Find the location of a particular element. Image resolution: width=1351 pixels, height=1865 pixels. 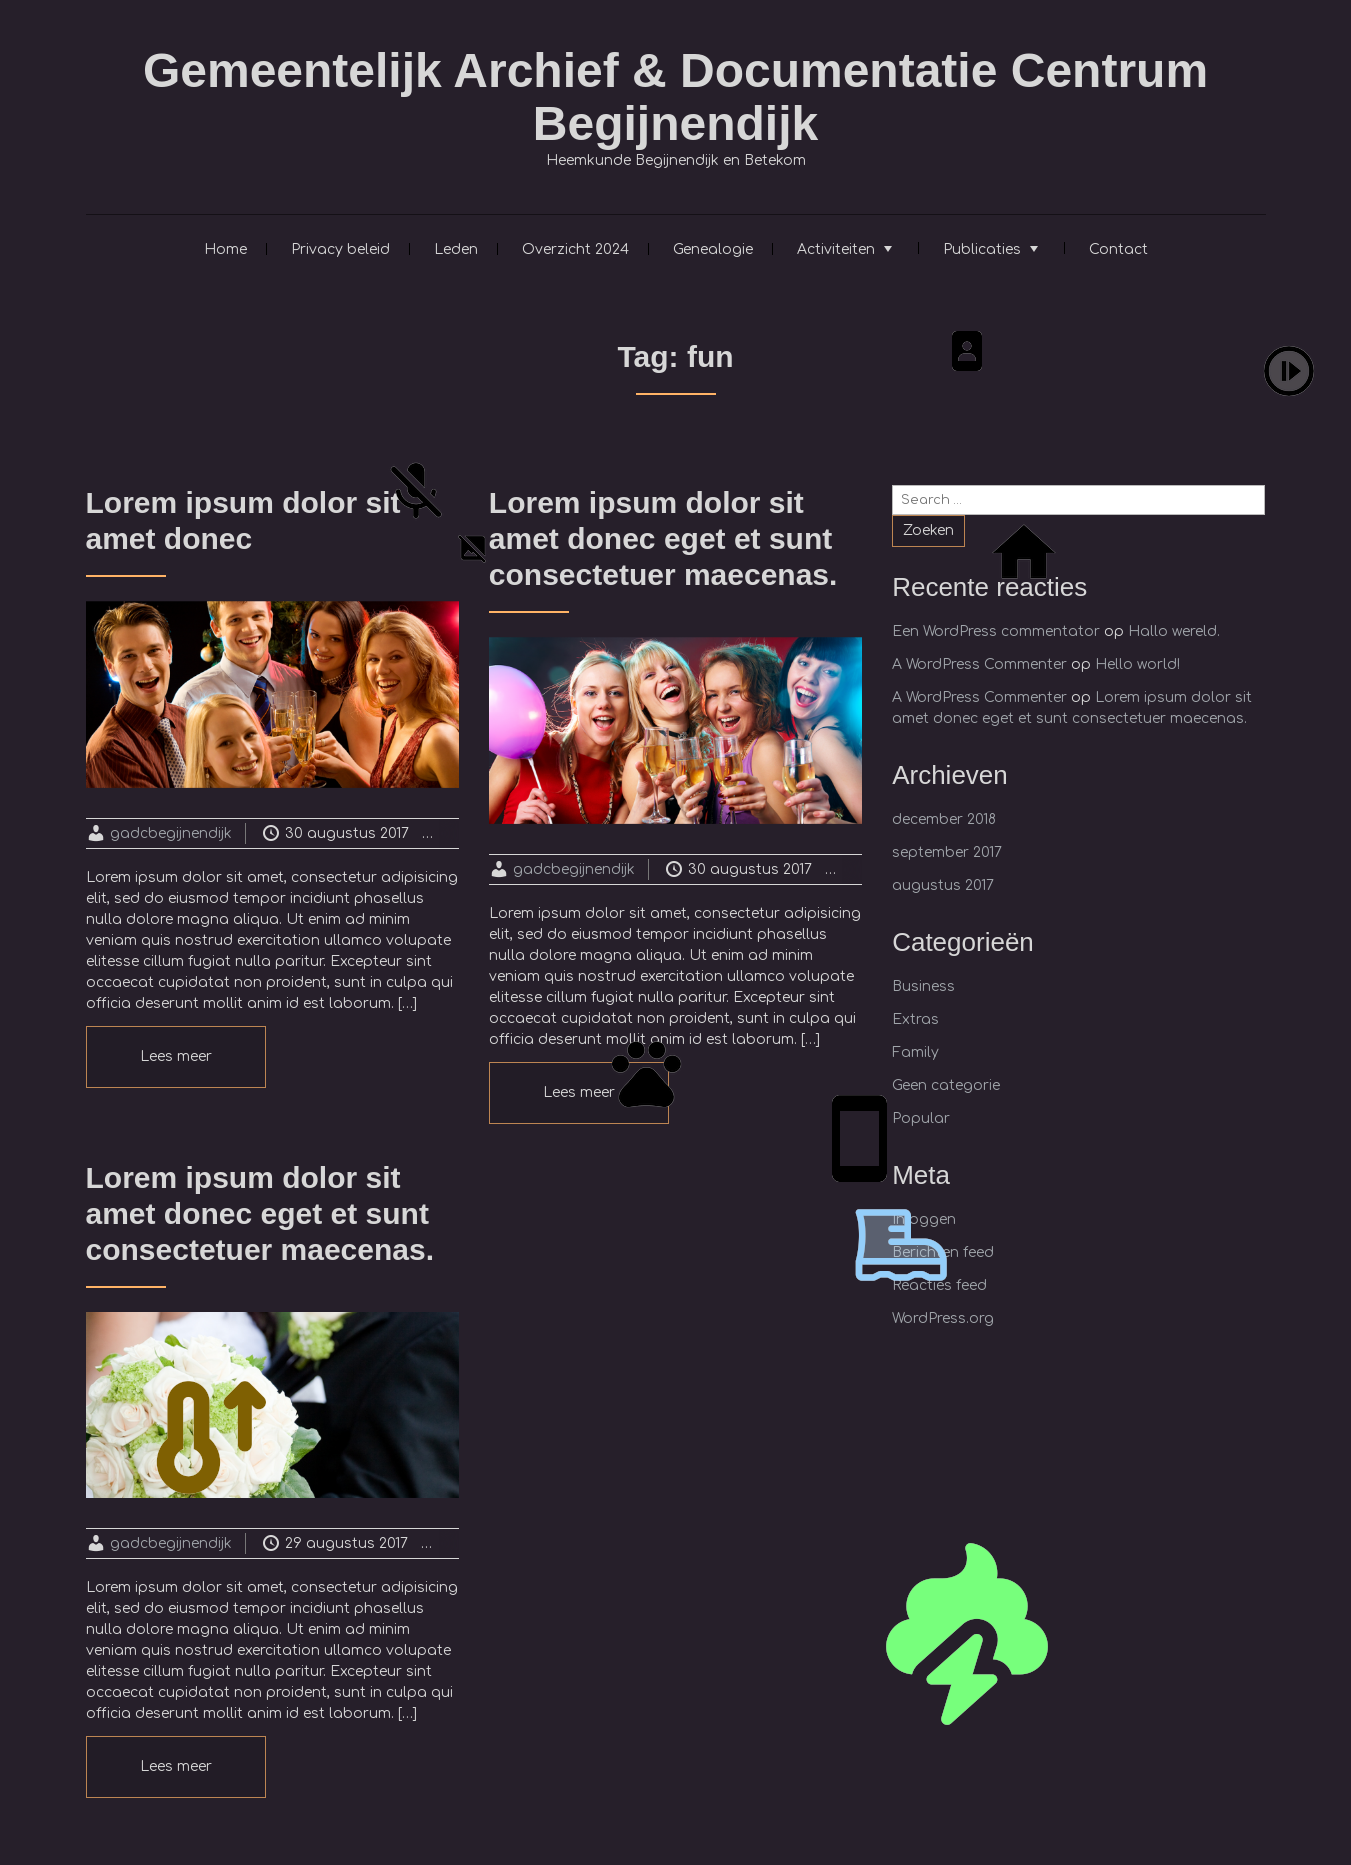

access pet-related features or settings is located at coordinates (646, 1072).